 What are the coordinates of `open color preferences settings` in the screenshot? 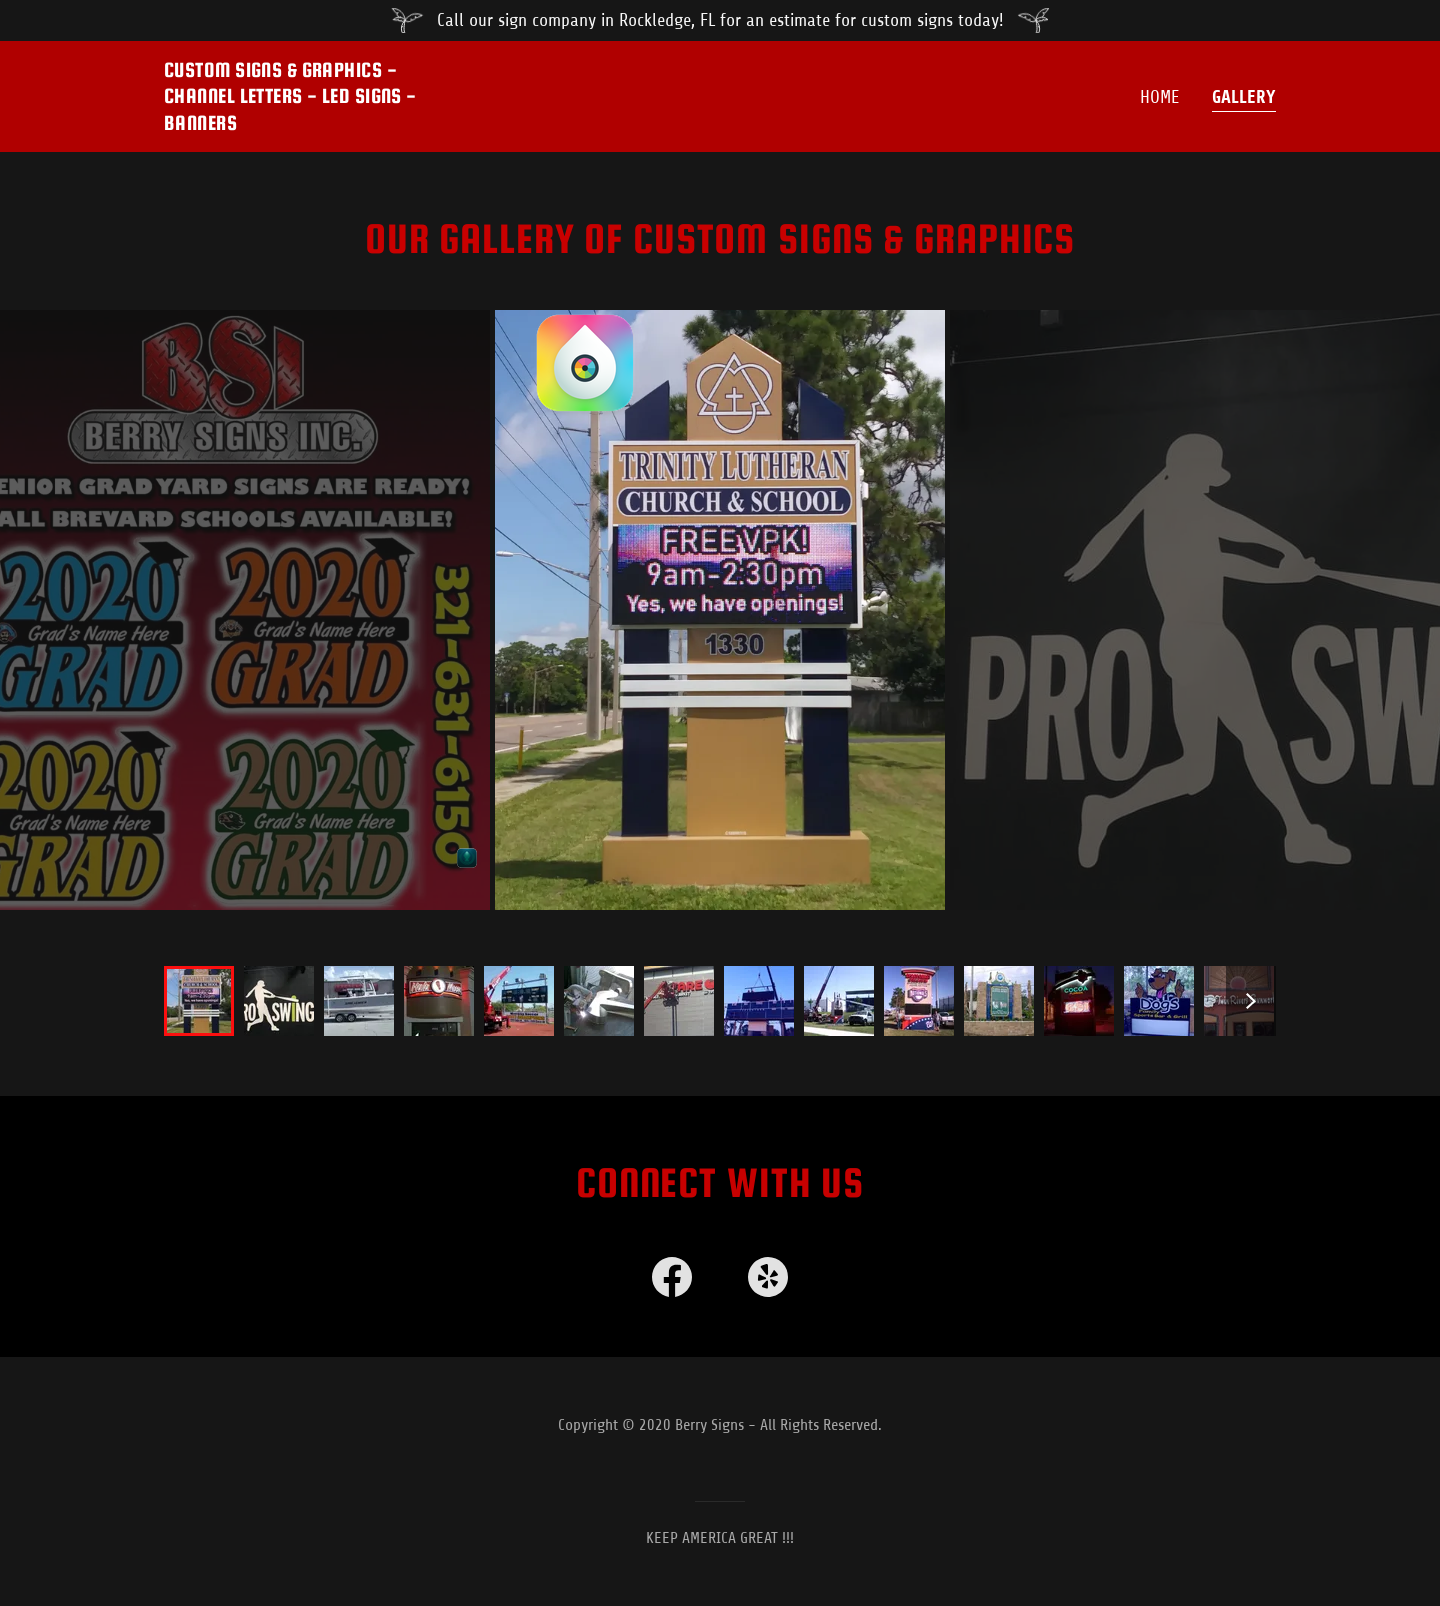 It's located at (585, 363).